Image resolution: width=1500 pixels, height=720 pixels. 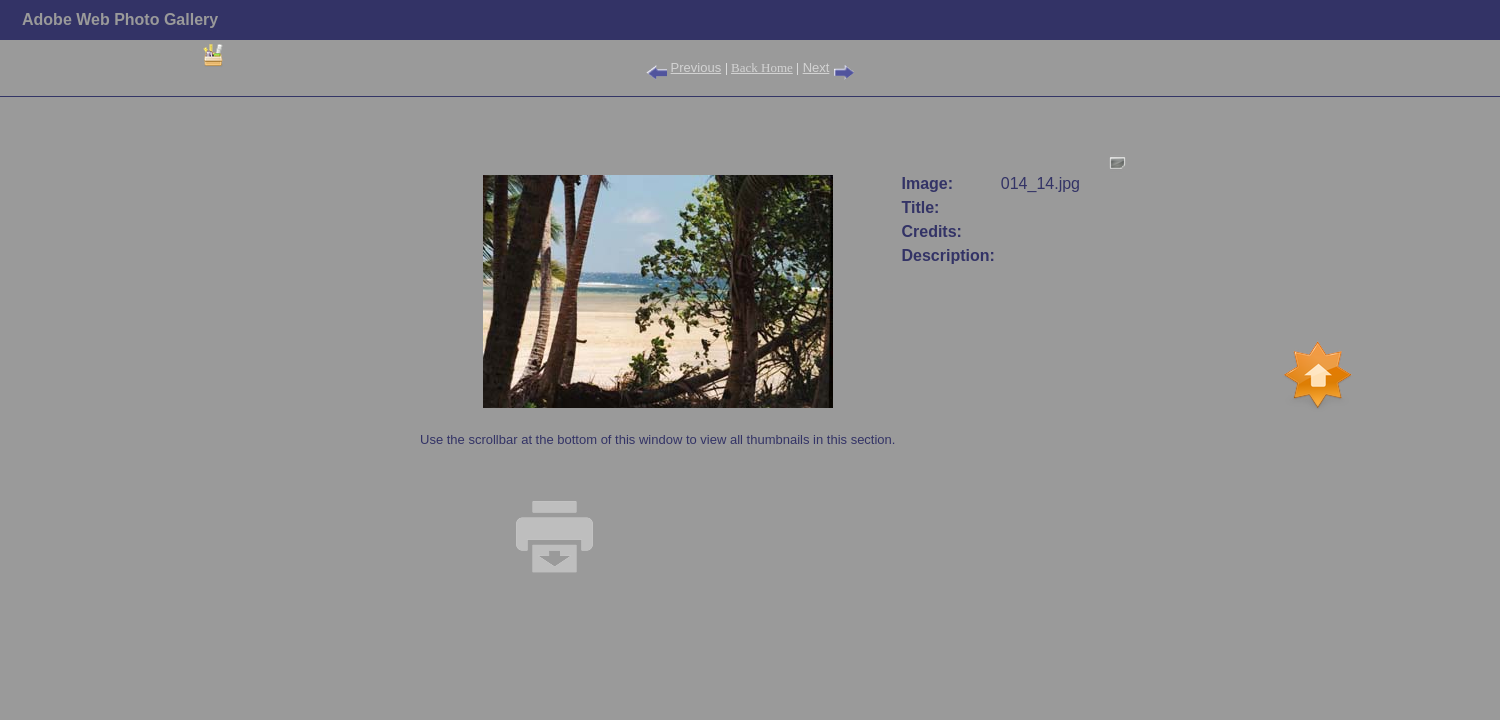 I want to click on access miscellaneous or uncategorized applications, so click(x=213, y=55).